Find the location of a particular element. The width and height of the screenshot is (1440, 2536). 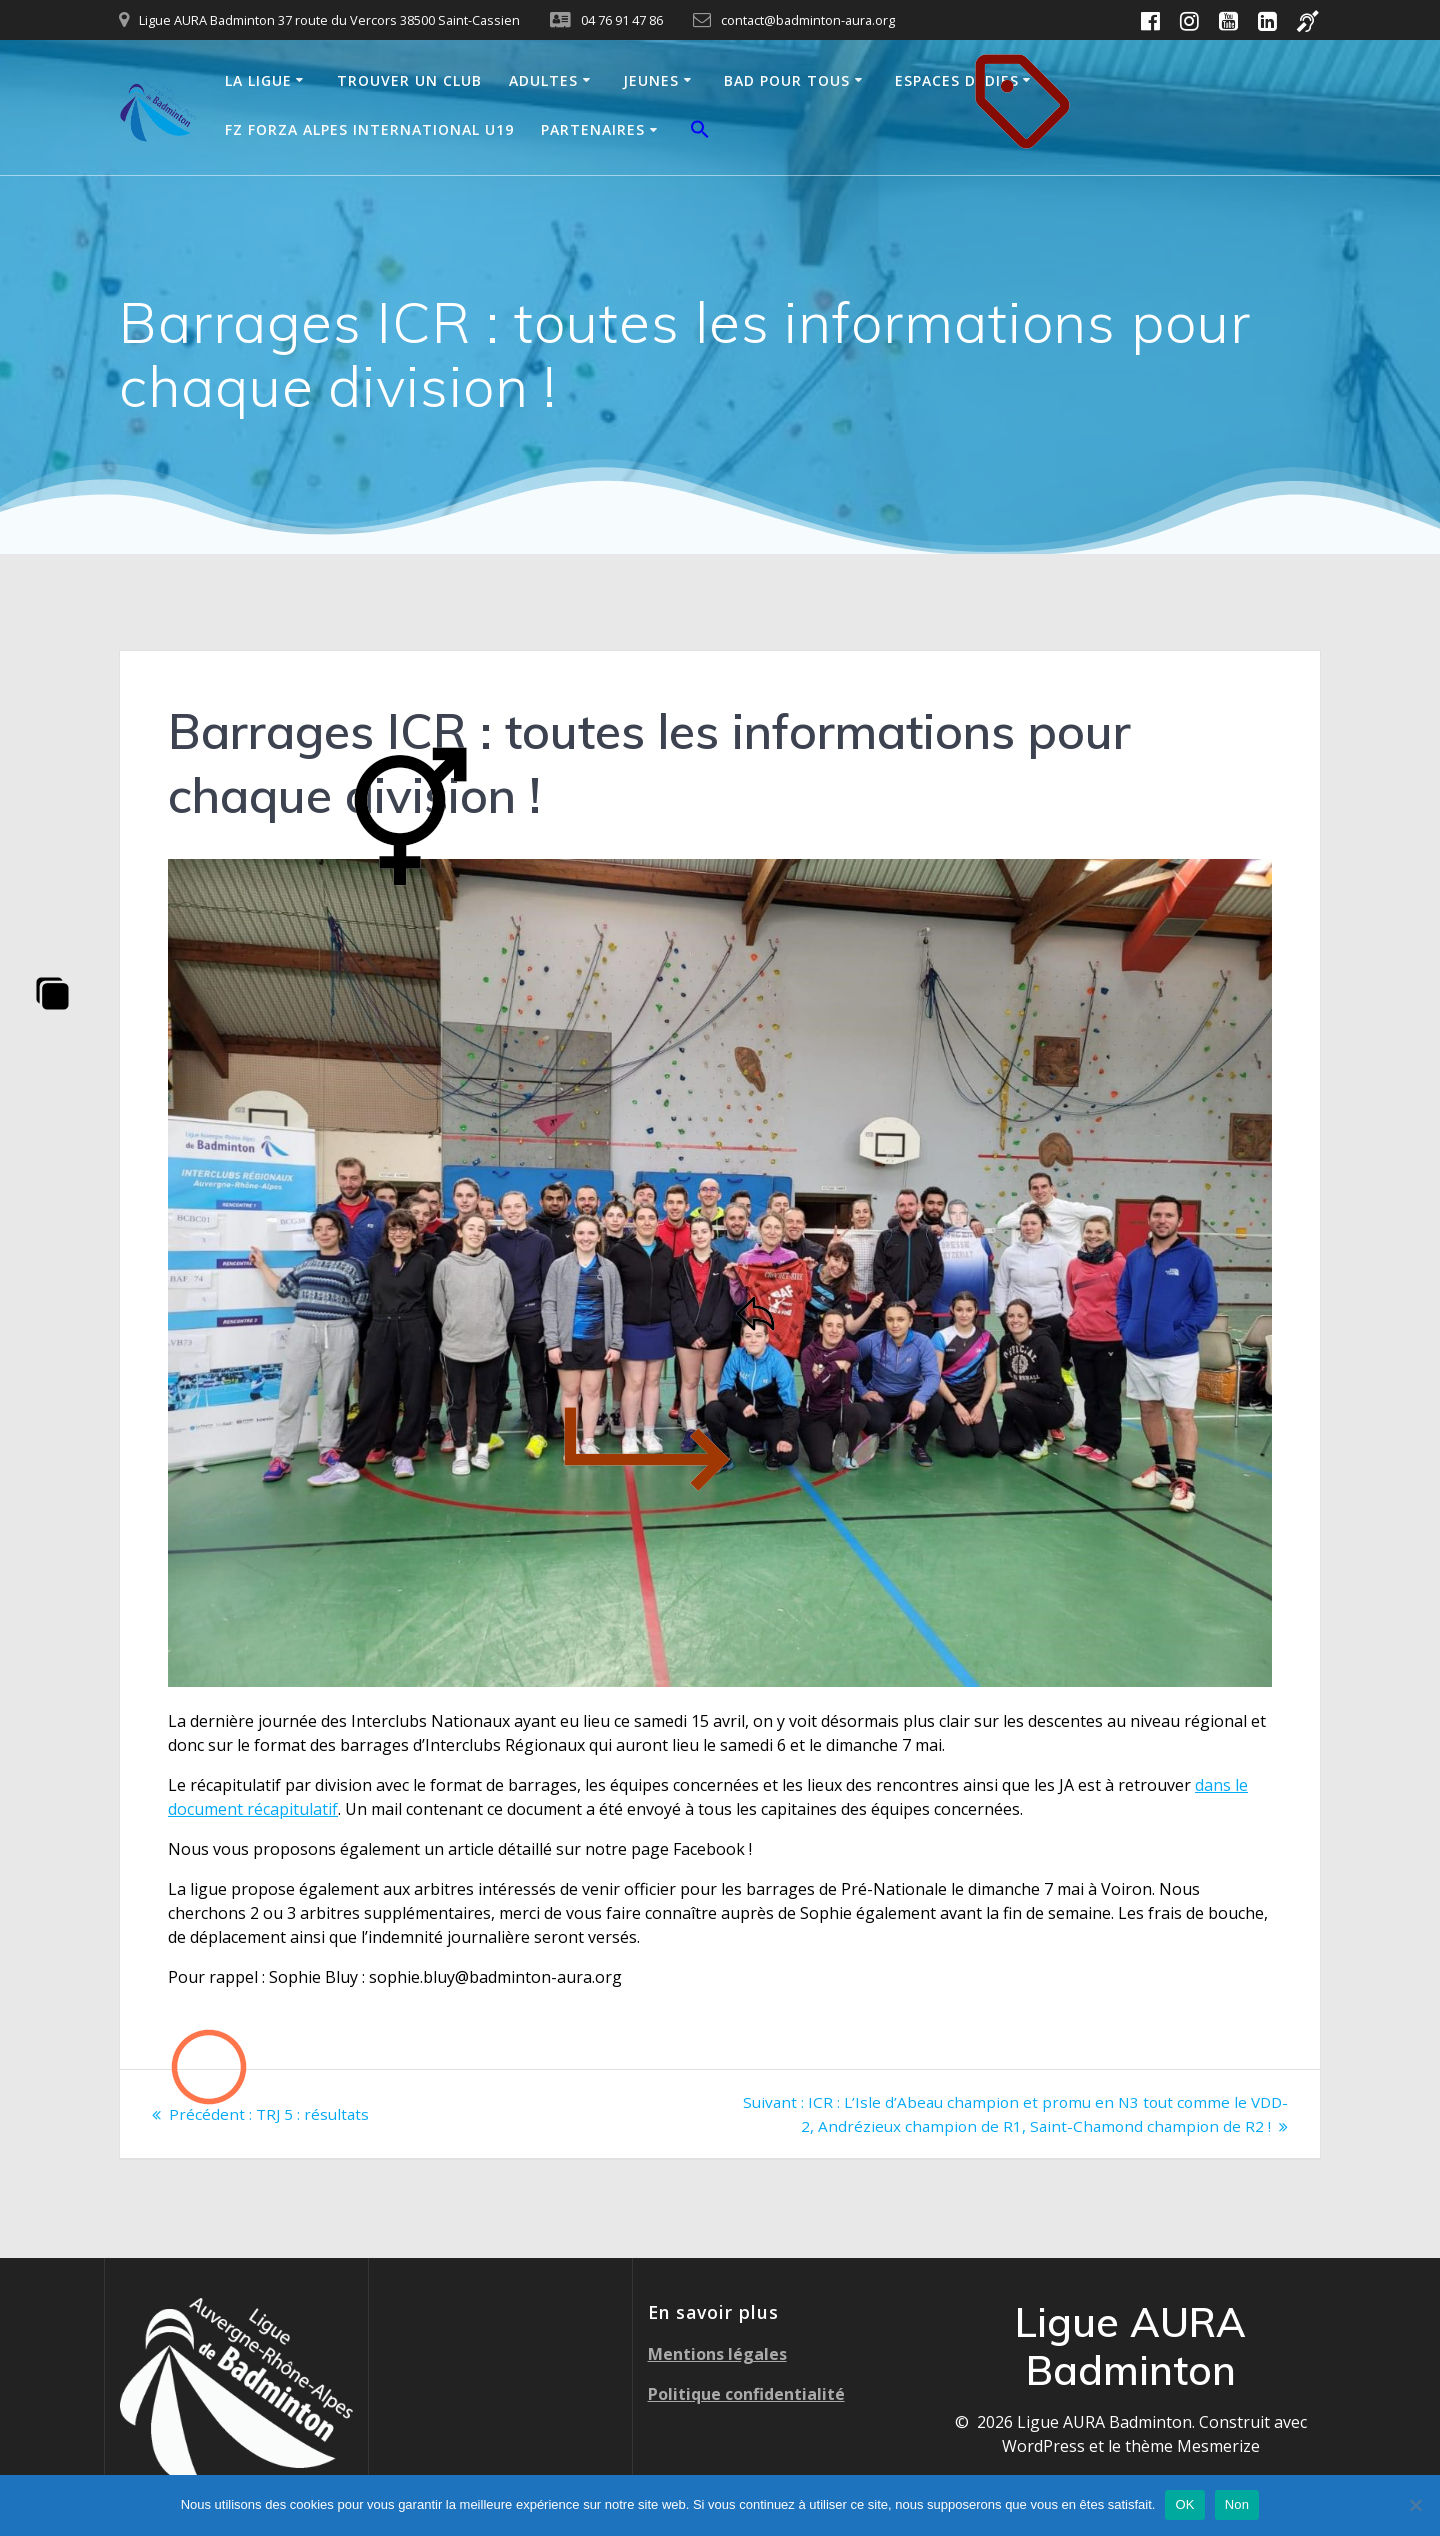

select gender or sex options is located at coordinates (411, 816).